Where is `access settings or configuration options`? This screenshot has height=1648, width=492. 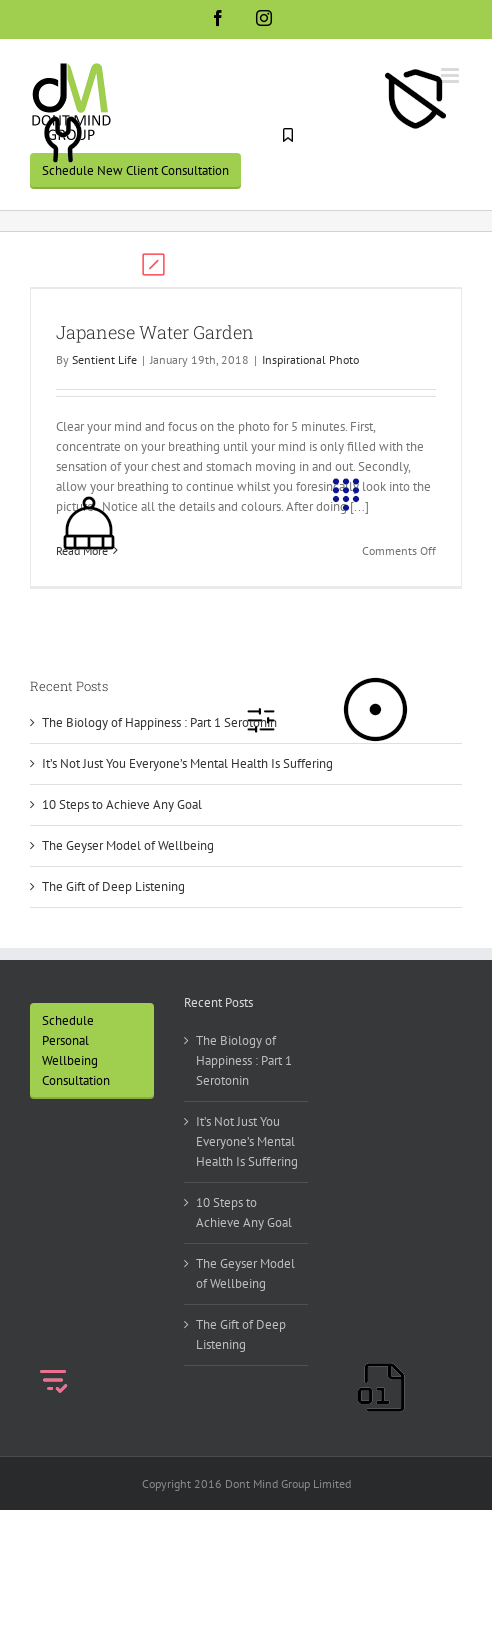 access settings or configuration options is located at coordinates (63, 139).